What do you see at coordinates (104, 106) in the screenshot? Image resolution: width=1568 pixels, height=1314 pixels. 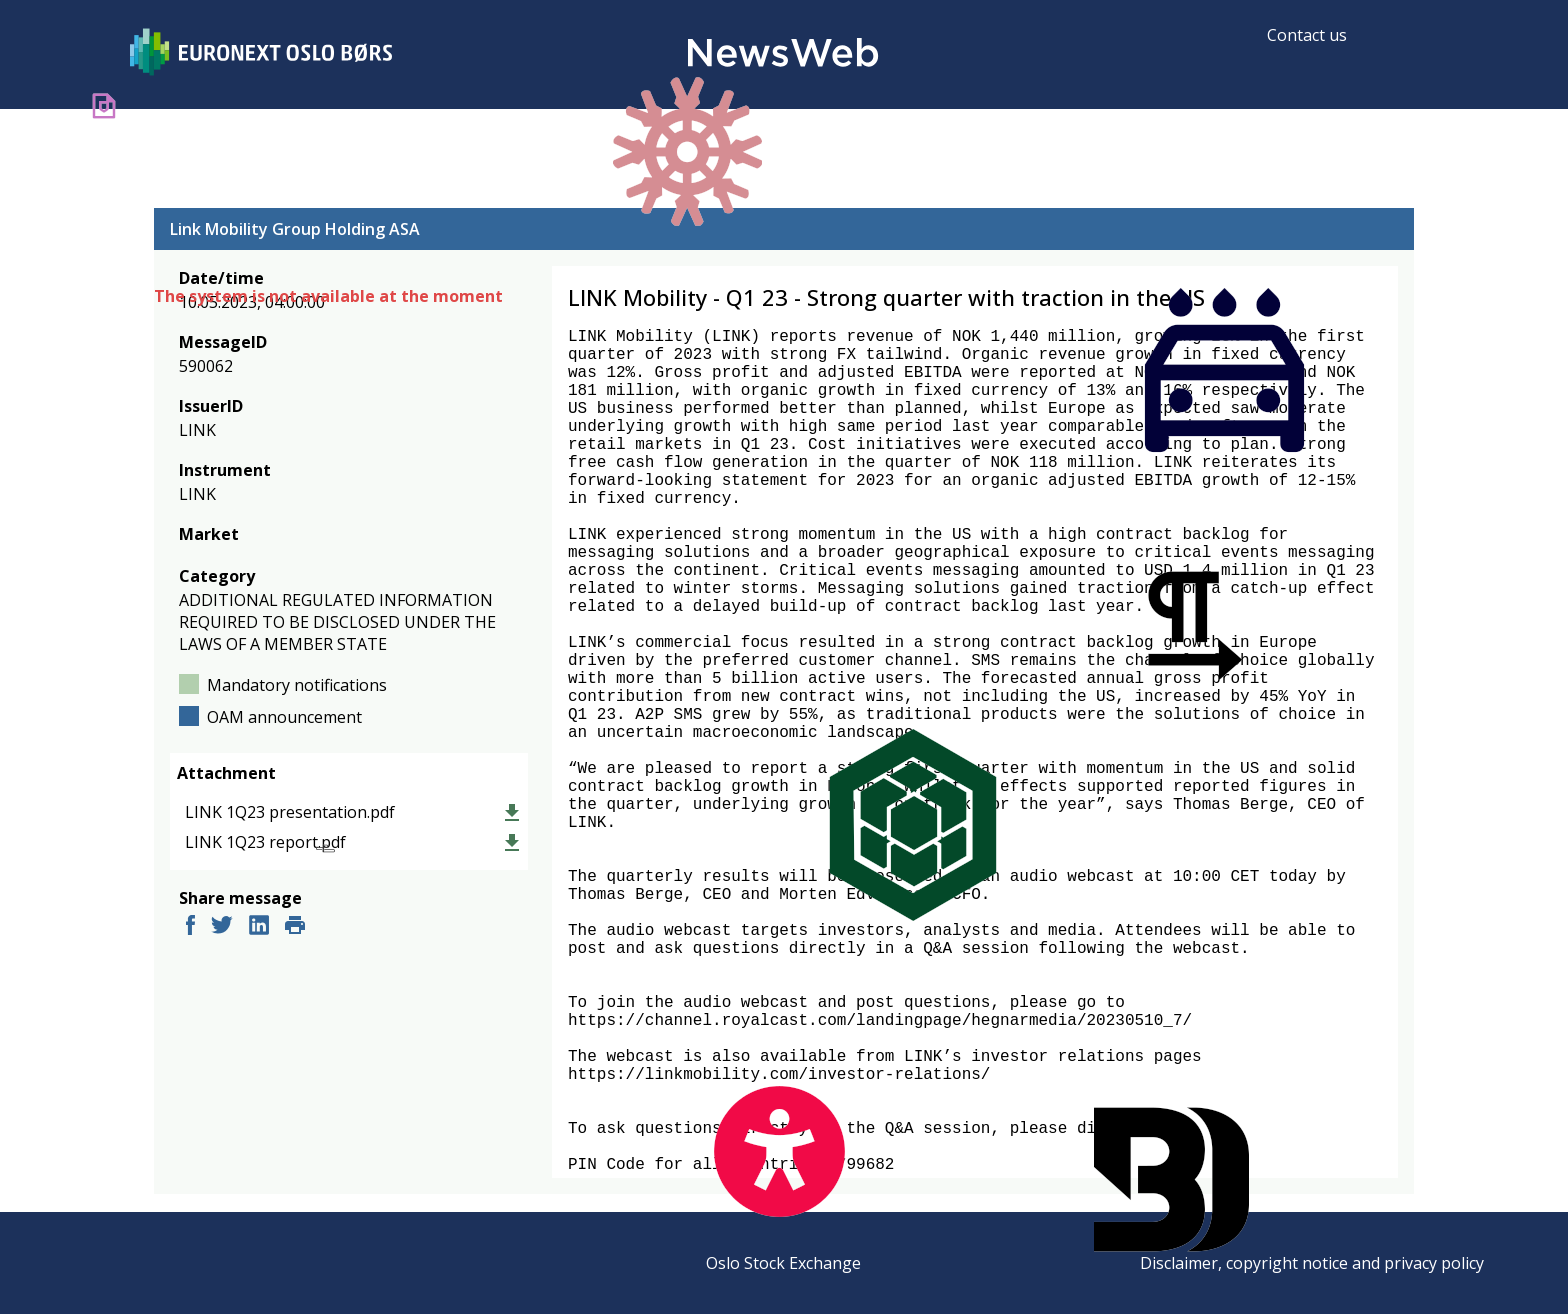 I see `view protected or secured document` at bounding box center [104, 106].